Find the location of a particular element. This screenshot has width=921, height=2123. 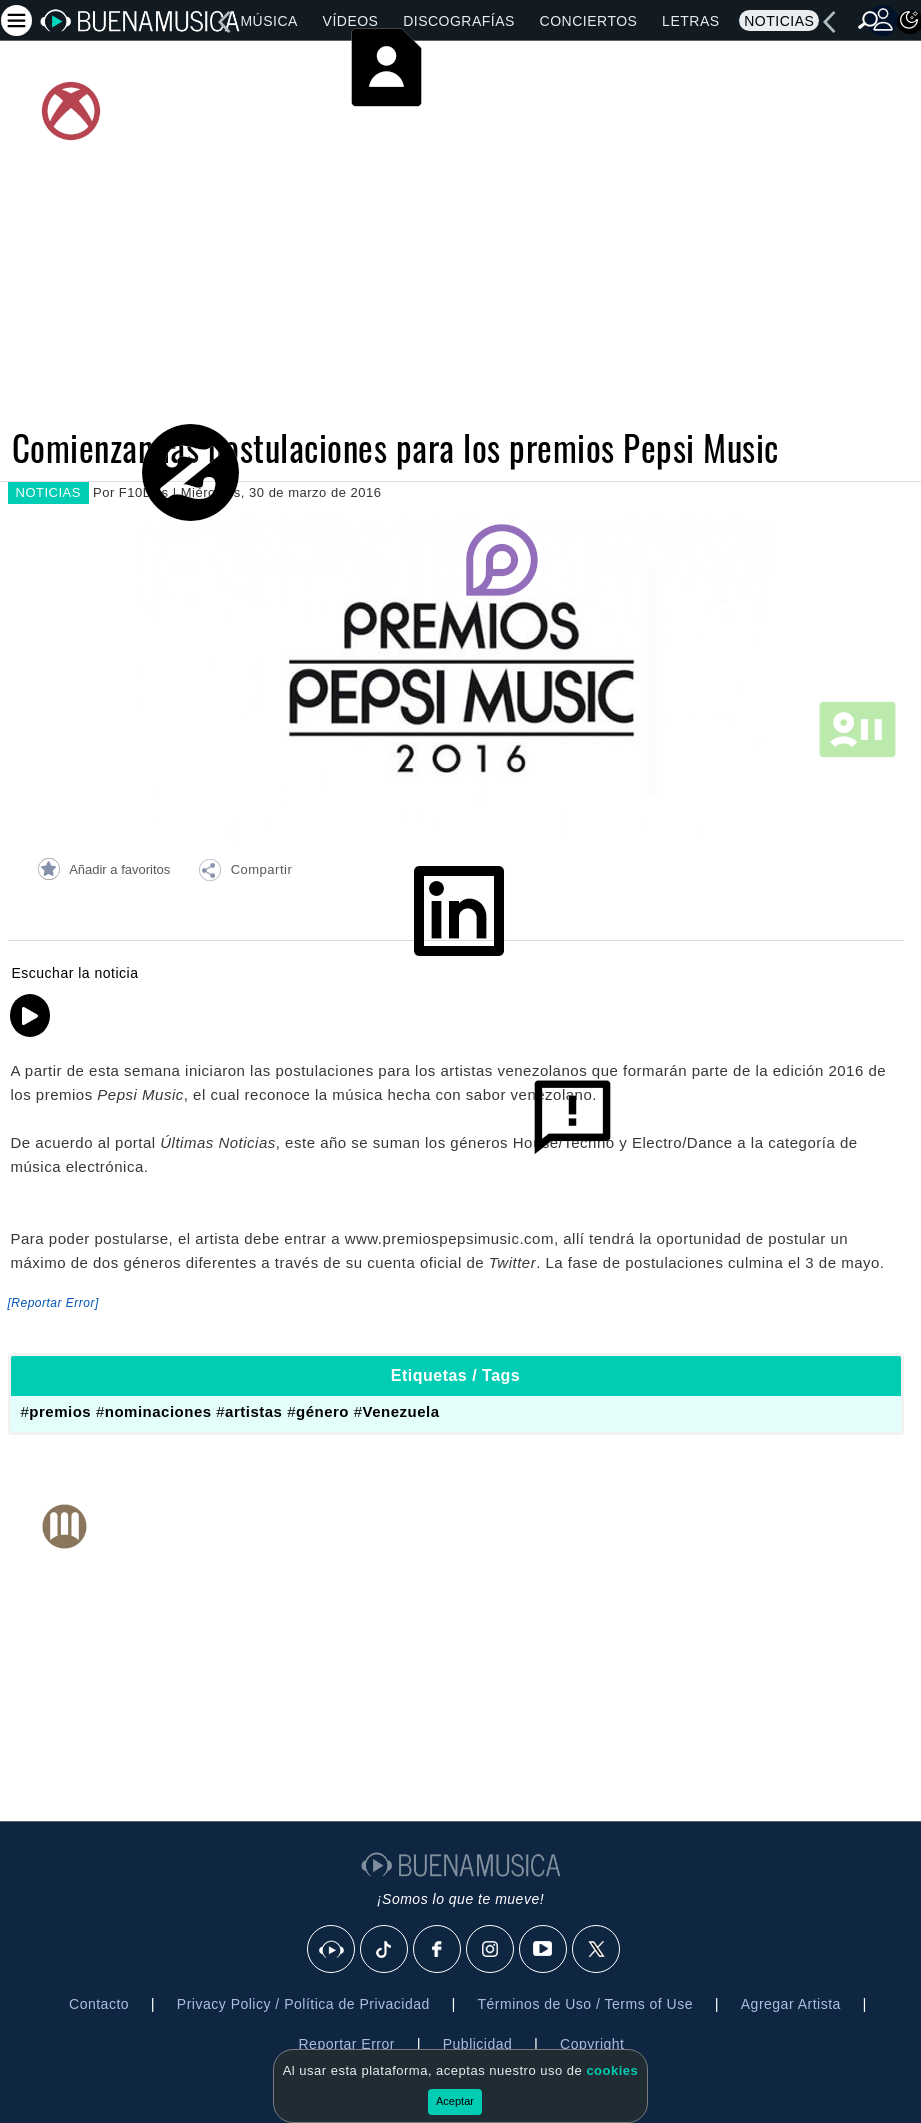

open microsoft loop app is located at coordinates (502, 560).